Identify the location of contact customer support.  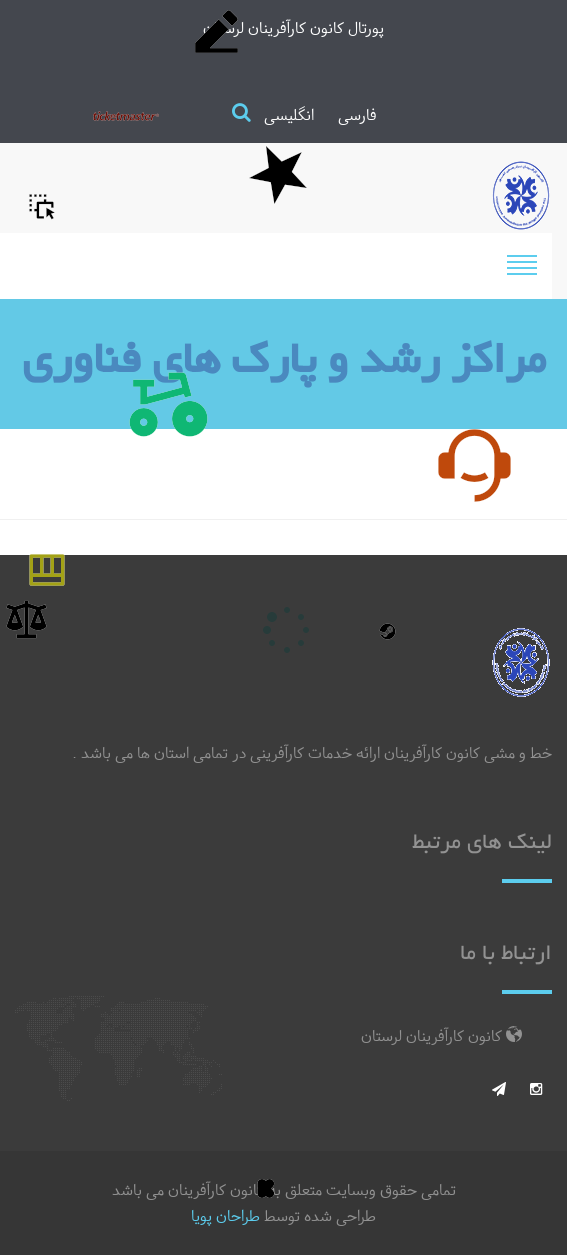
(474, 465).